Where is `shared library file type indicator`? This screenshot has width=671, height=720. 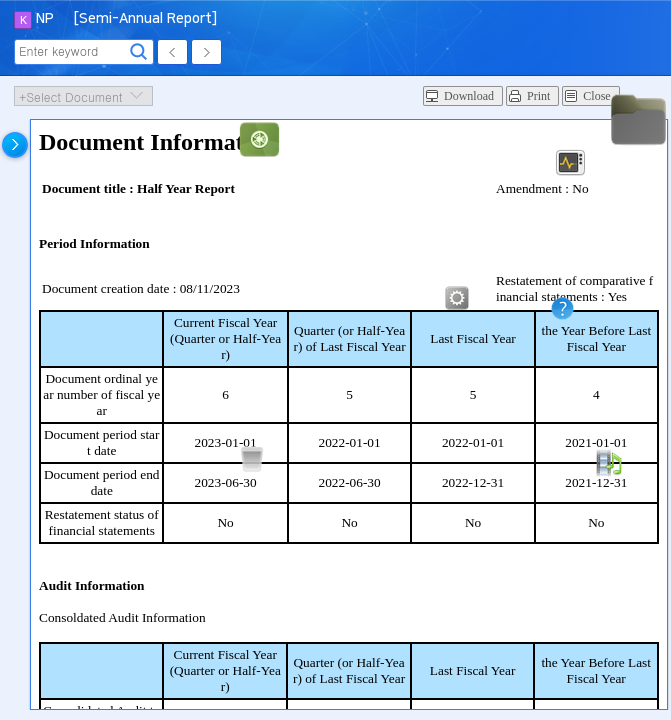 shared library file type indicator is located at coordinates (457, 298).